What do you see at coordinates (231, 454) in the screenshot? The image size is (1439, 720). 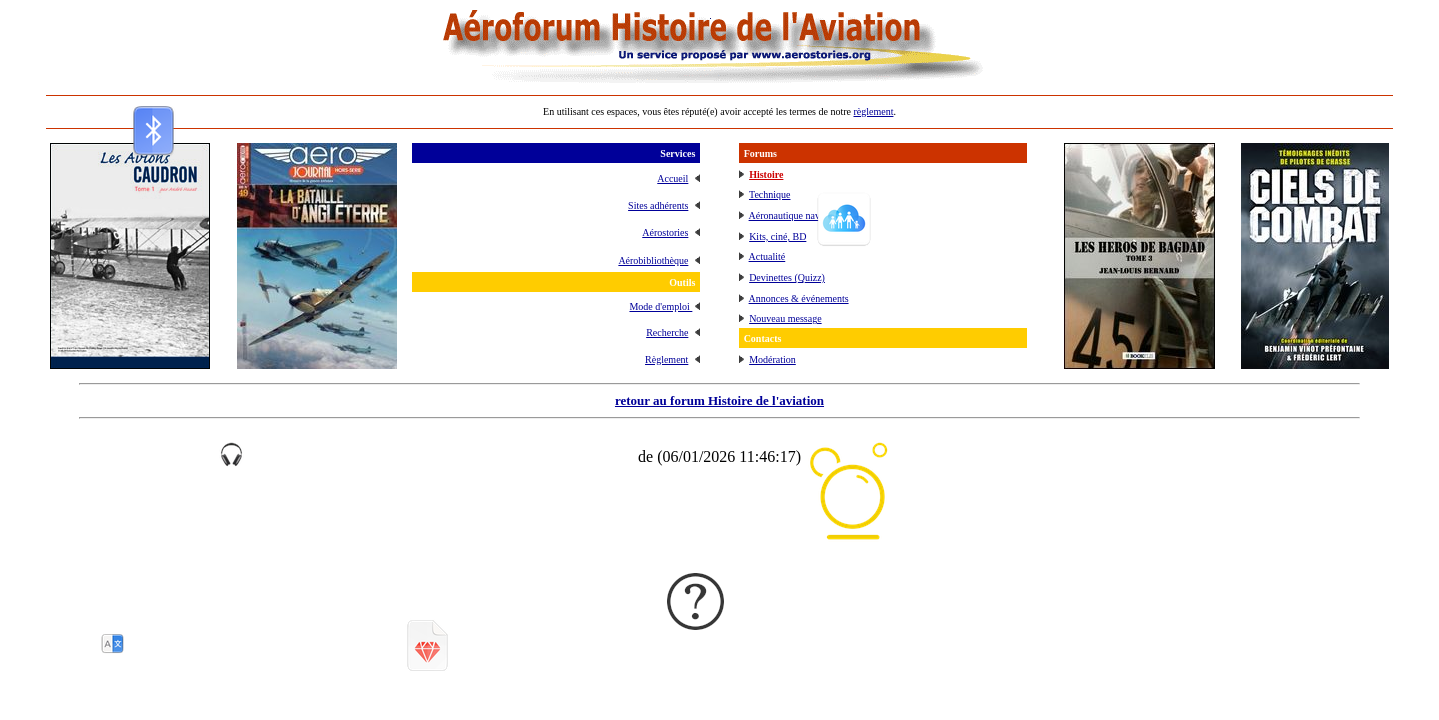 I see `connect bluetooth headphones` at bounding box center [231, 454].